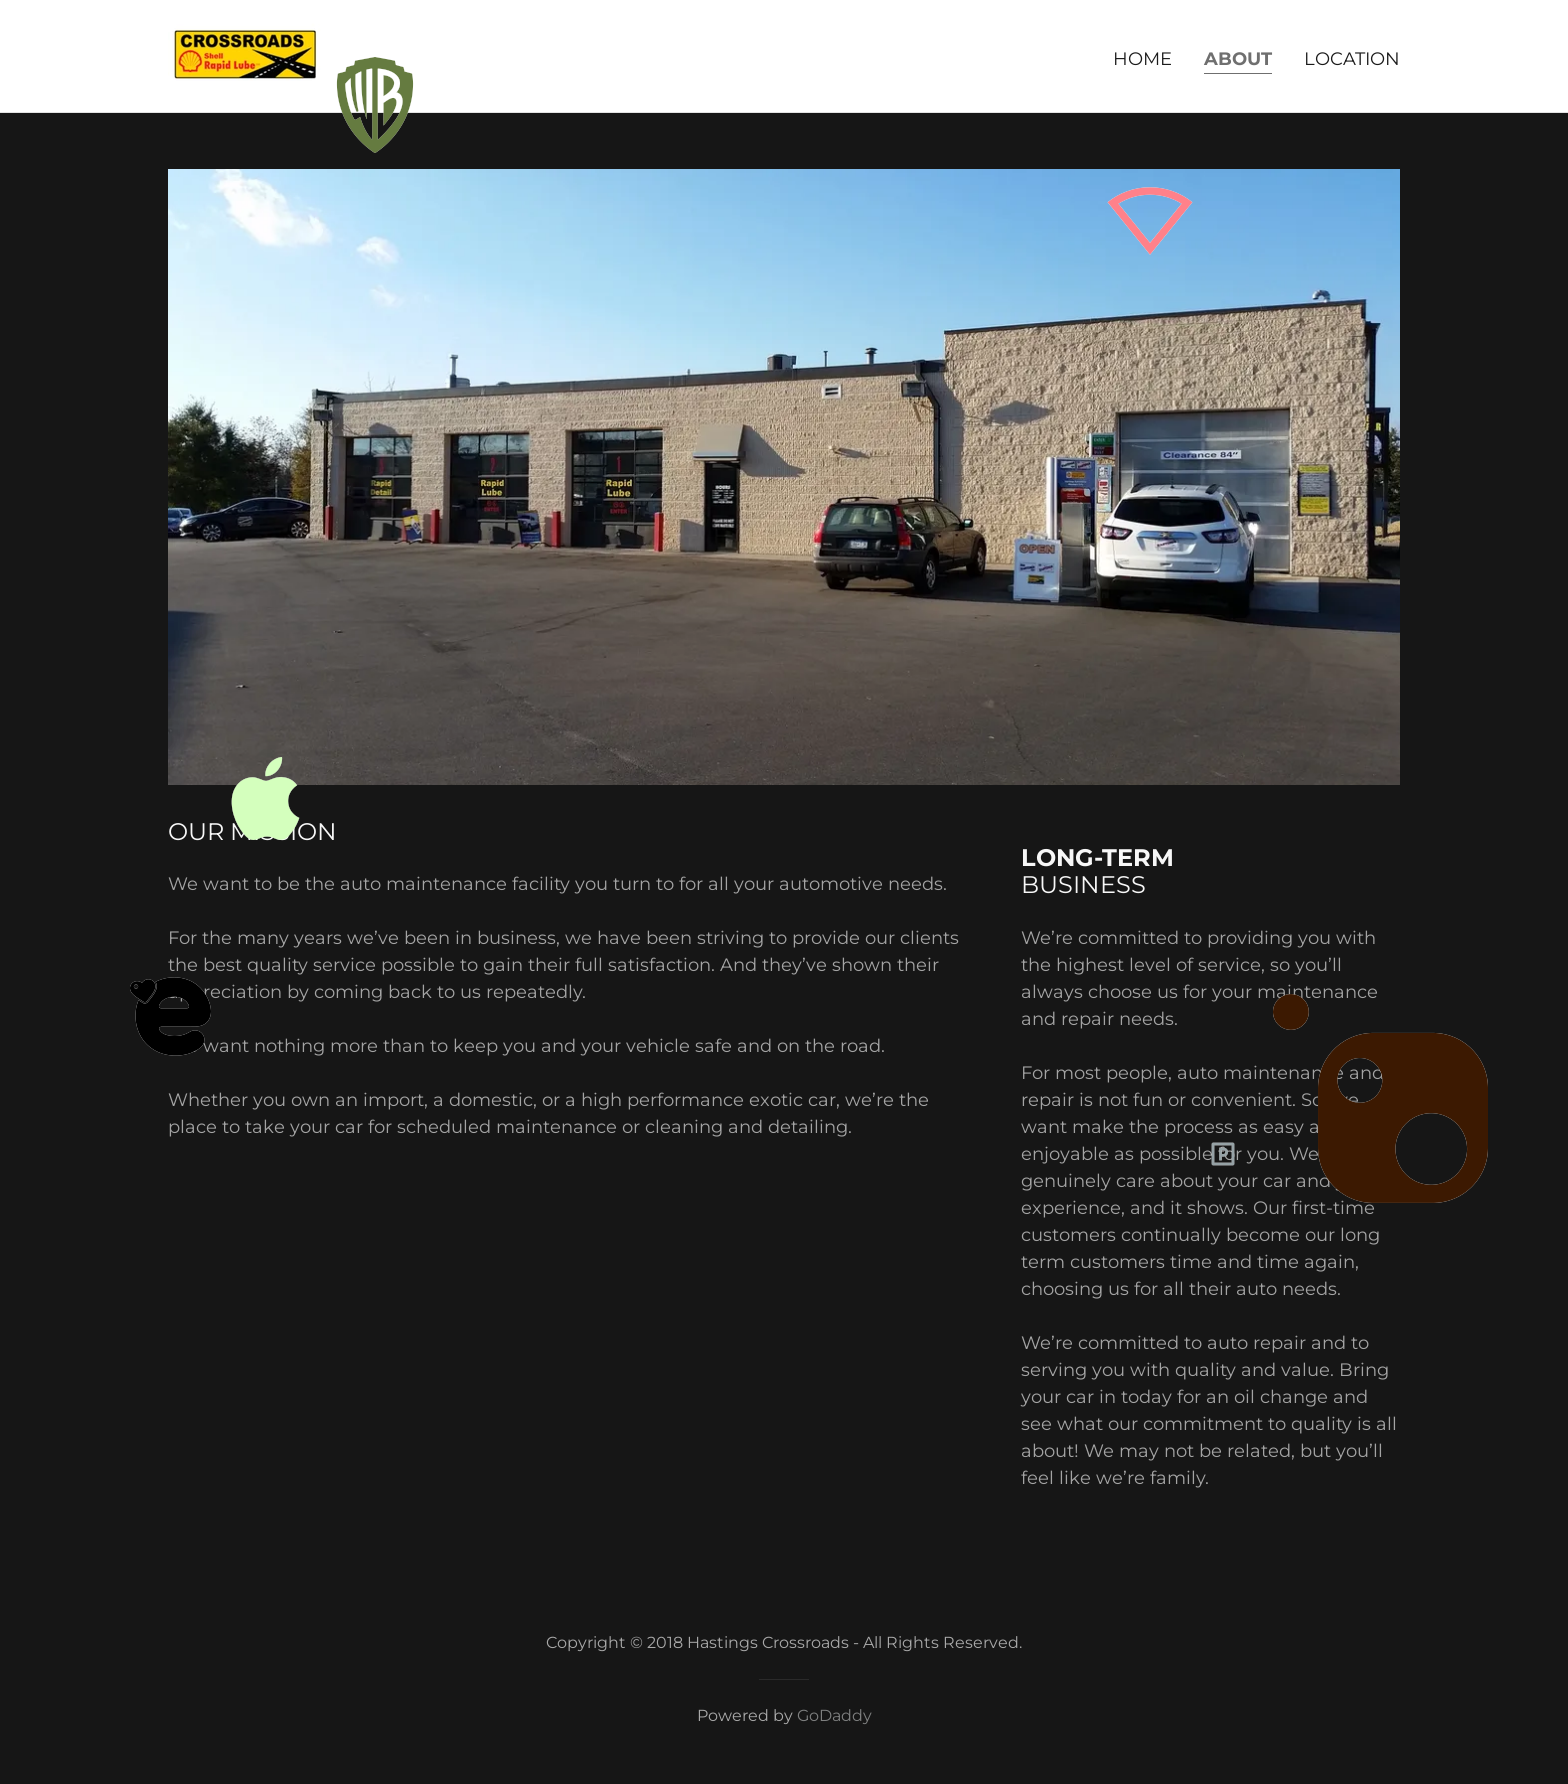 The width and height of the screenshot is (1568, 1784). What do you see at coordinates (265, 798) in the screenshot?
I see `apple brand or product indicator` at bounding box center [265, 798].